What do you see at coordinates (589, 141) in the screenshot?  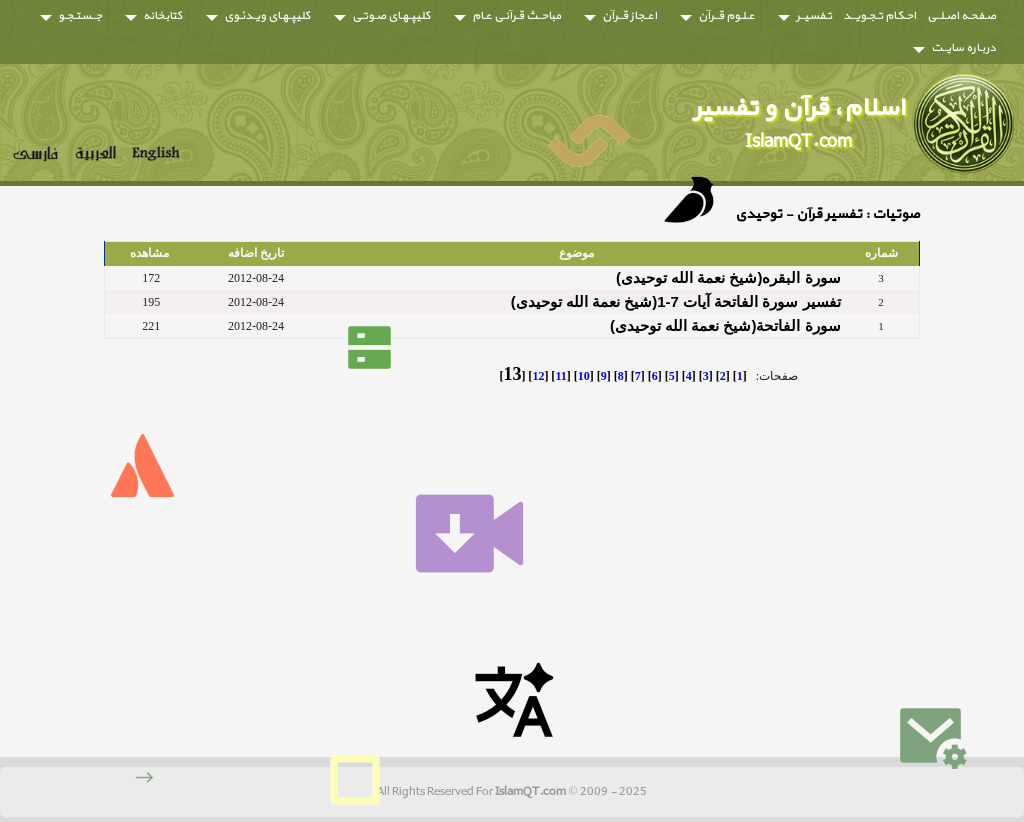 I see `semaphore ci logo` at bounding box center [589, 141].